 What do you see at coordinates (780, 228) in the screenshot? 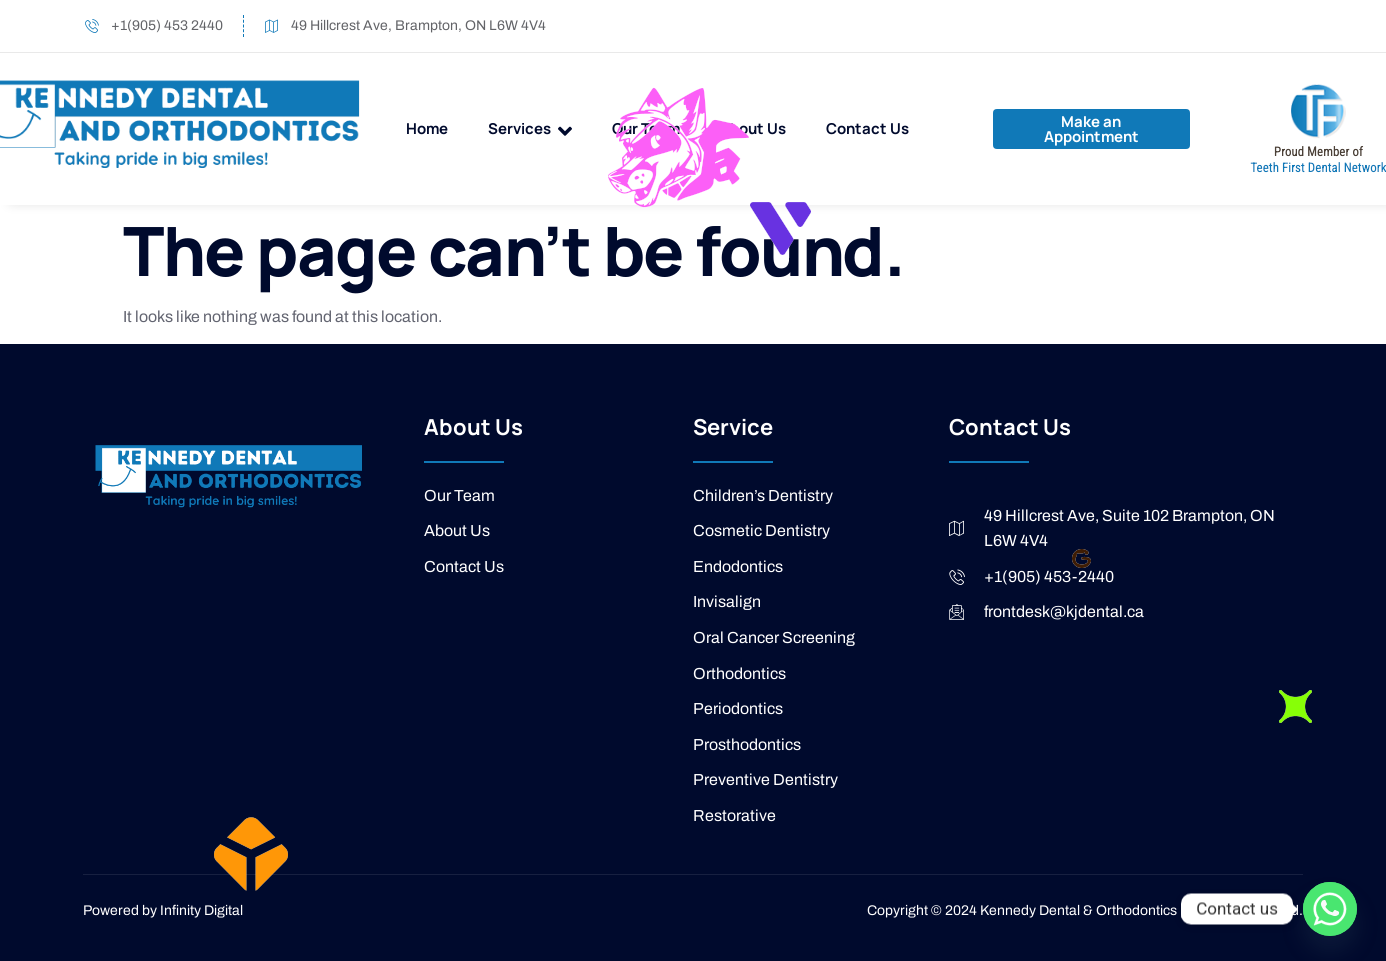
I see `vultr cloud hosting logo` at bounding box center [780, 228].